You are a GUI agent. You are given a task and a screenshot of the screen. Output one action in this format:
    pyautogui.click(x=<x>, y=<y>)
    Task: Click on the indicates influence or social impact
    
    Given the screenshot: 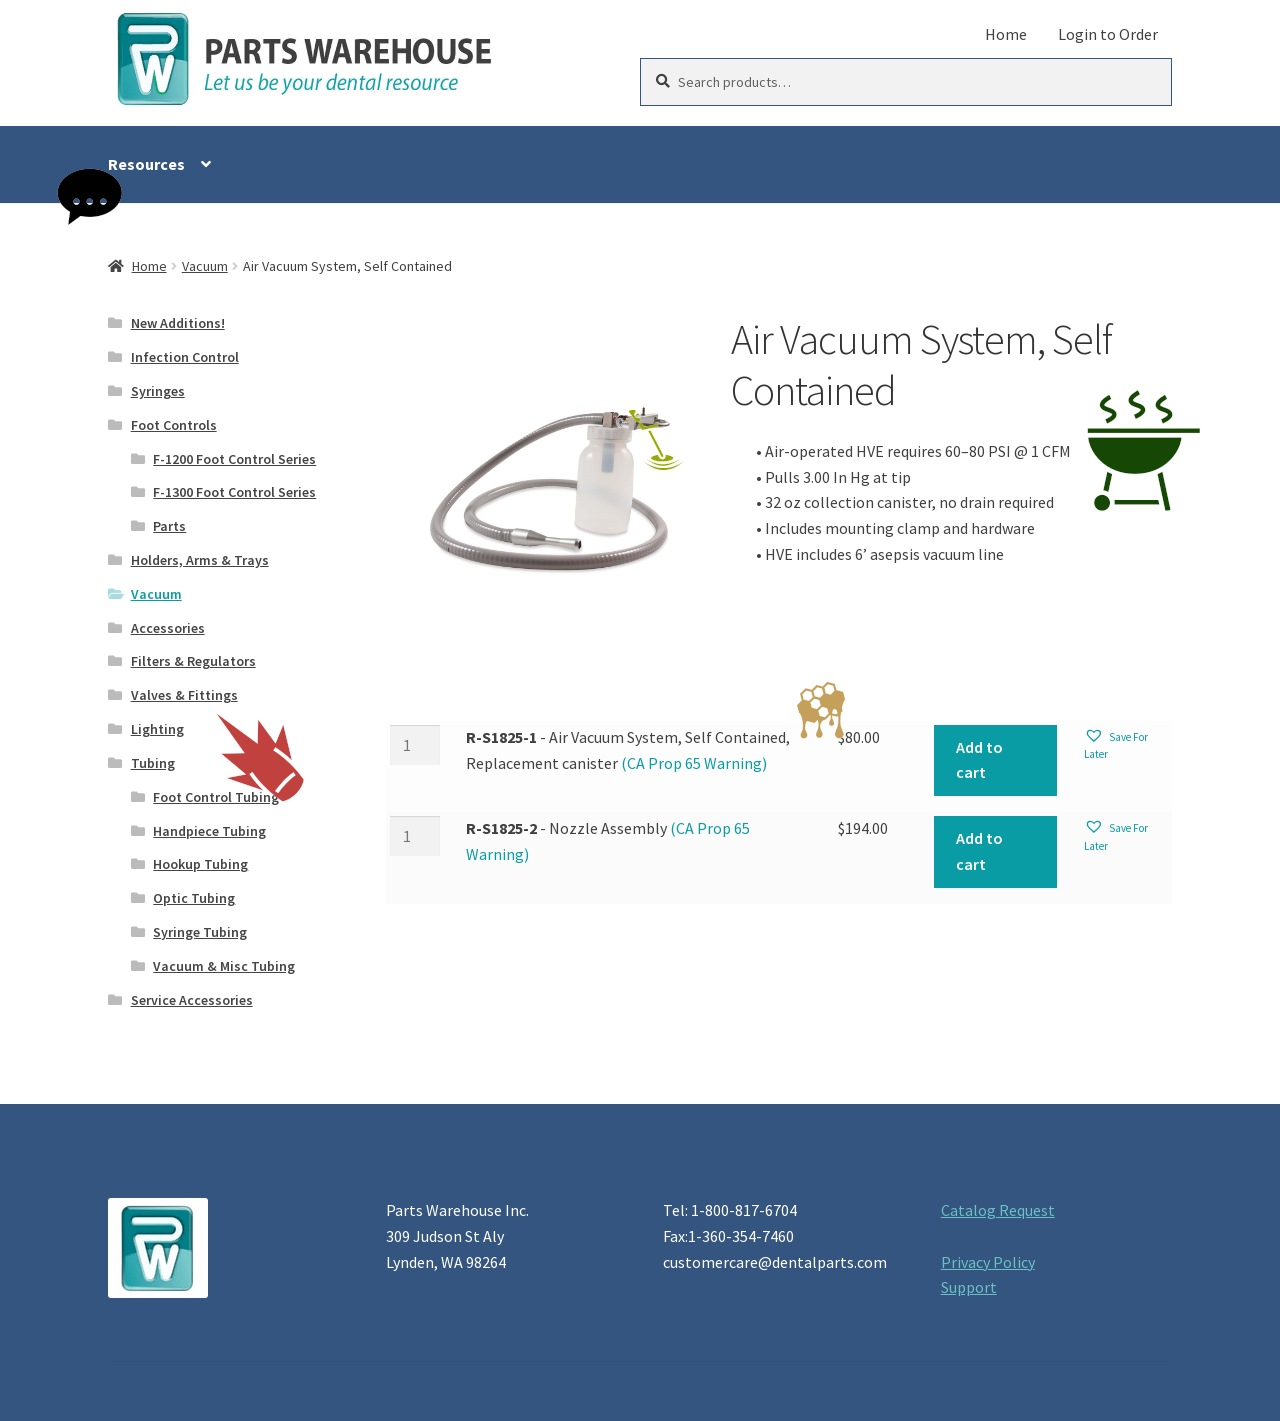 What is the action you would take?
    pyautogui.click(x=259, y=757)
    